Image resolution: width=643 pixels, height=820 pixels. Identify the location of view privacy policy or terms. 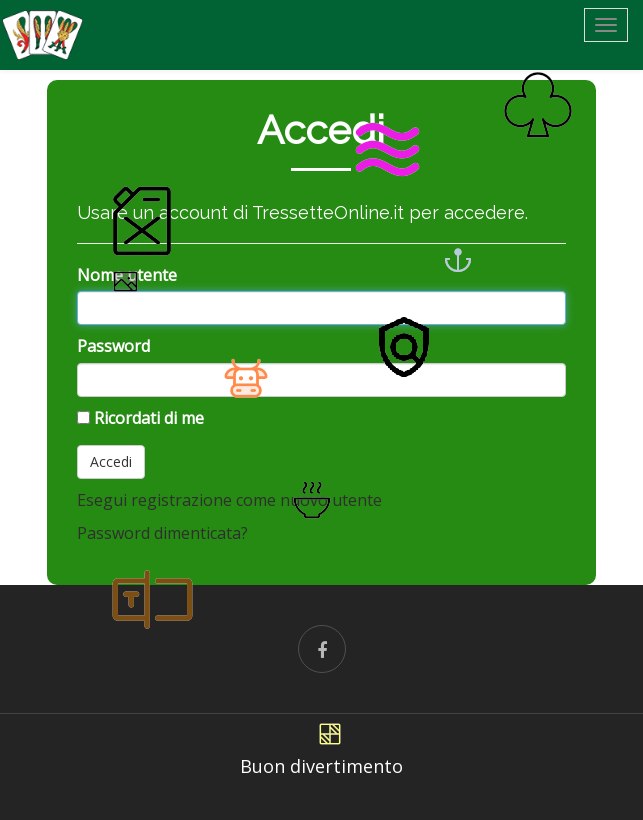
(404, 347).